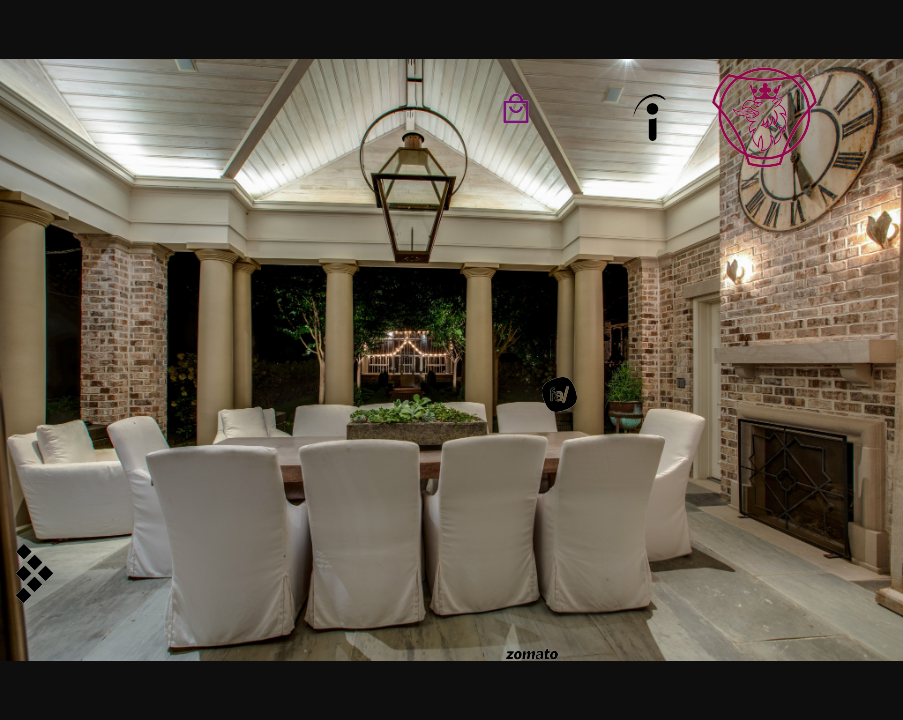 This screenshot has width=903, height=720. I want to click on open fathom analytics dashboard, so click(559, 394).